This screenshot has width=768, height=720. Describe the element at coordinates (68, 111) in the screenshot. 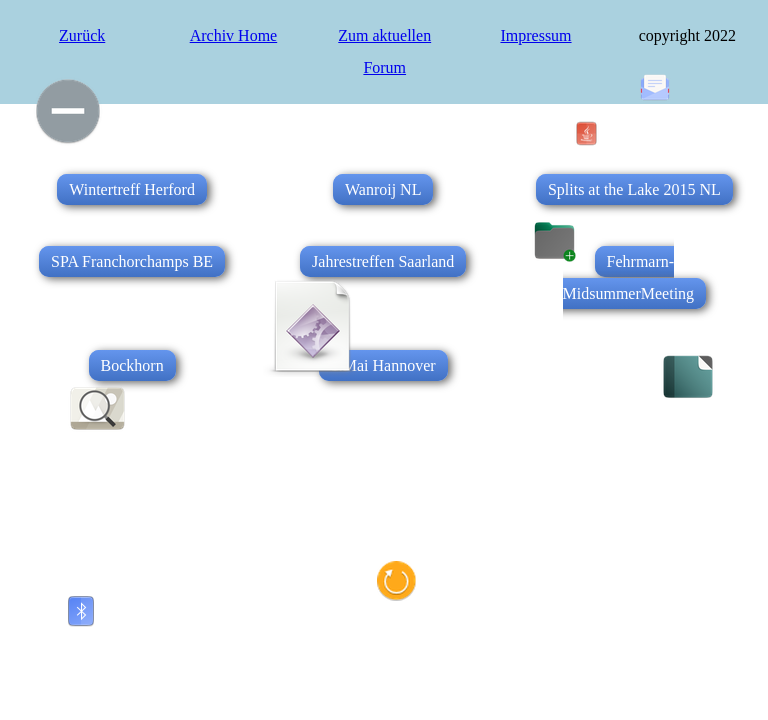

I see `indicates file excluded from dropbox selective sync` at that location.